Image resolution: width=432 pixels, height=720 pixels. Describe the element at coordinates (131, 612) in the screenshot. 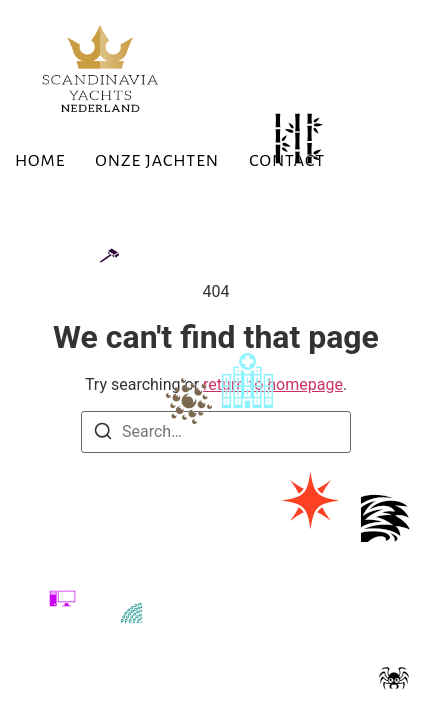

I see `indicates a secure or encrypted connection` at that location.